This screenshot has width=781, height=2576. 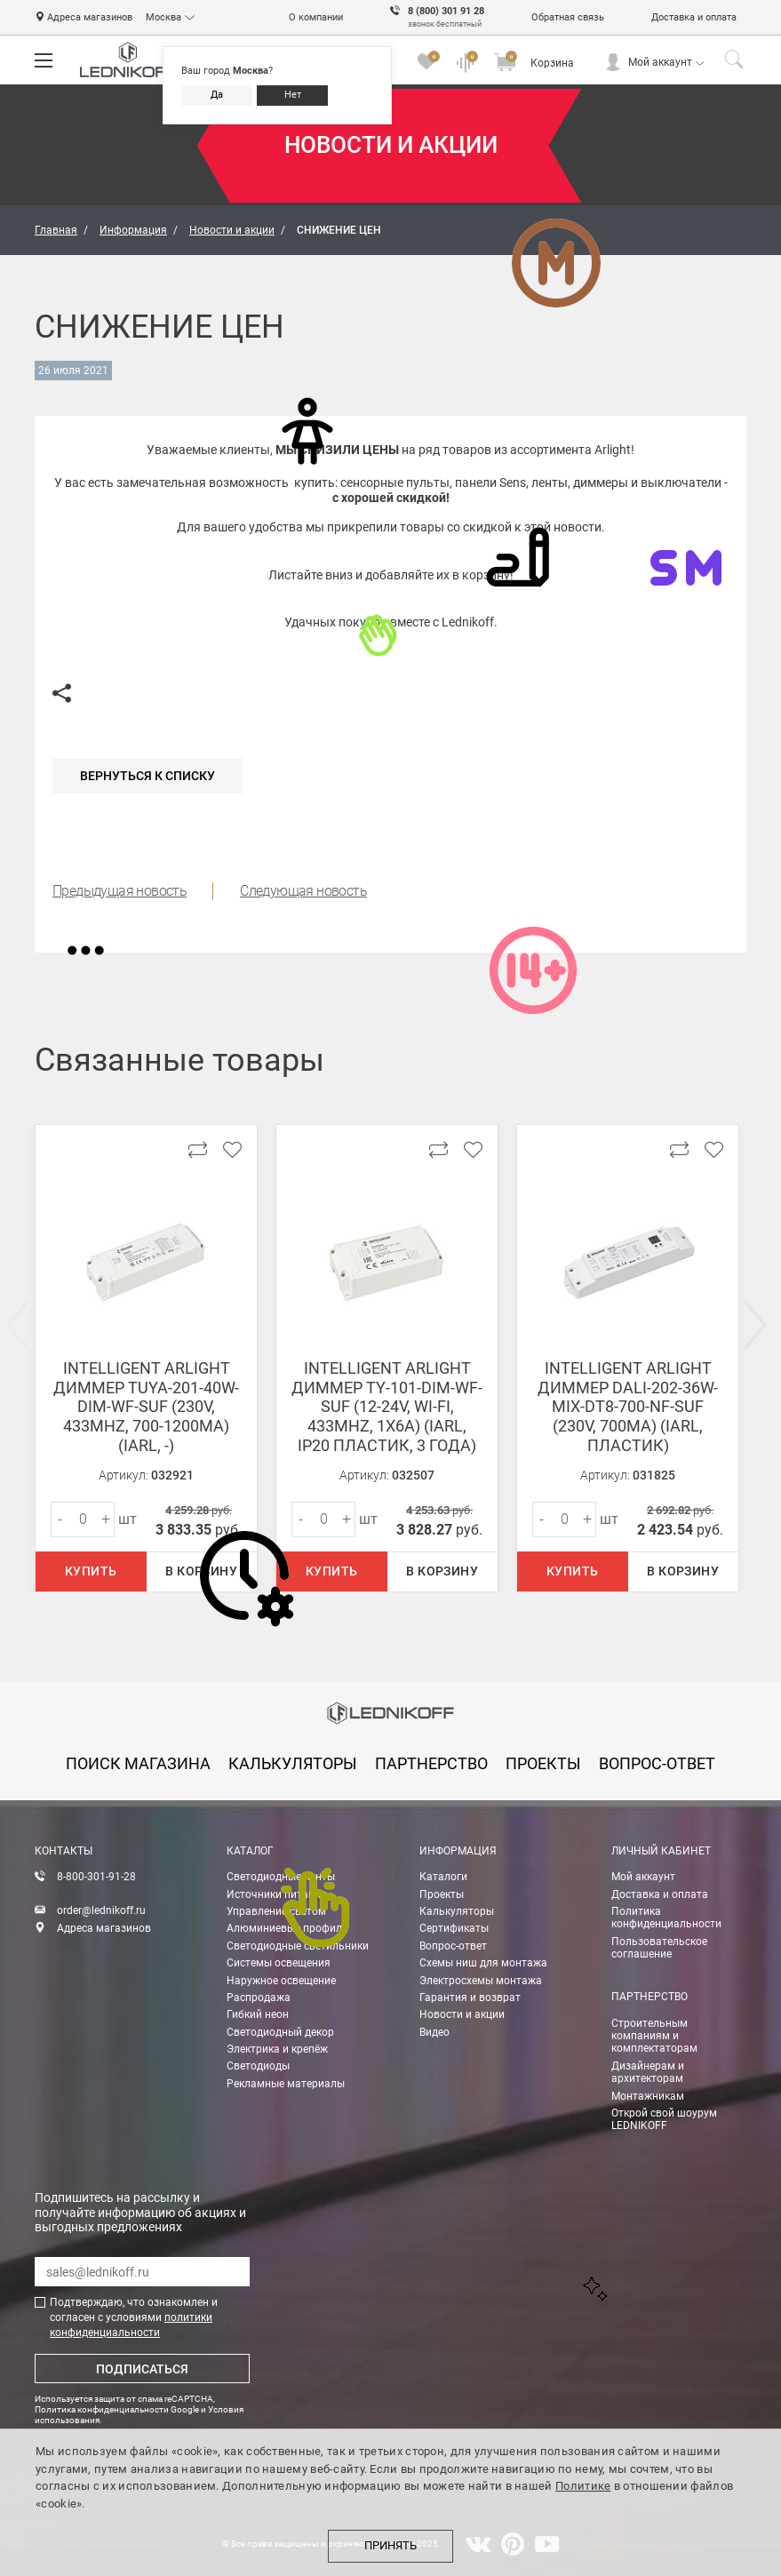 What do you see at coordinates (519, 560) in the screenshot?
I see `compose or write new content` at bounding box center [519, 560].